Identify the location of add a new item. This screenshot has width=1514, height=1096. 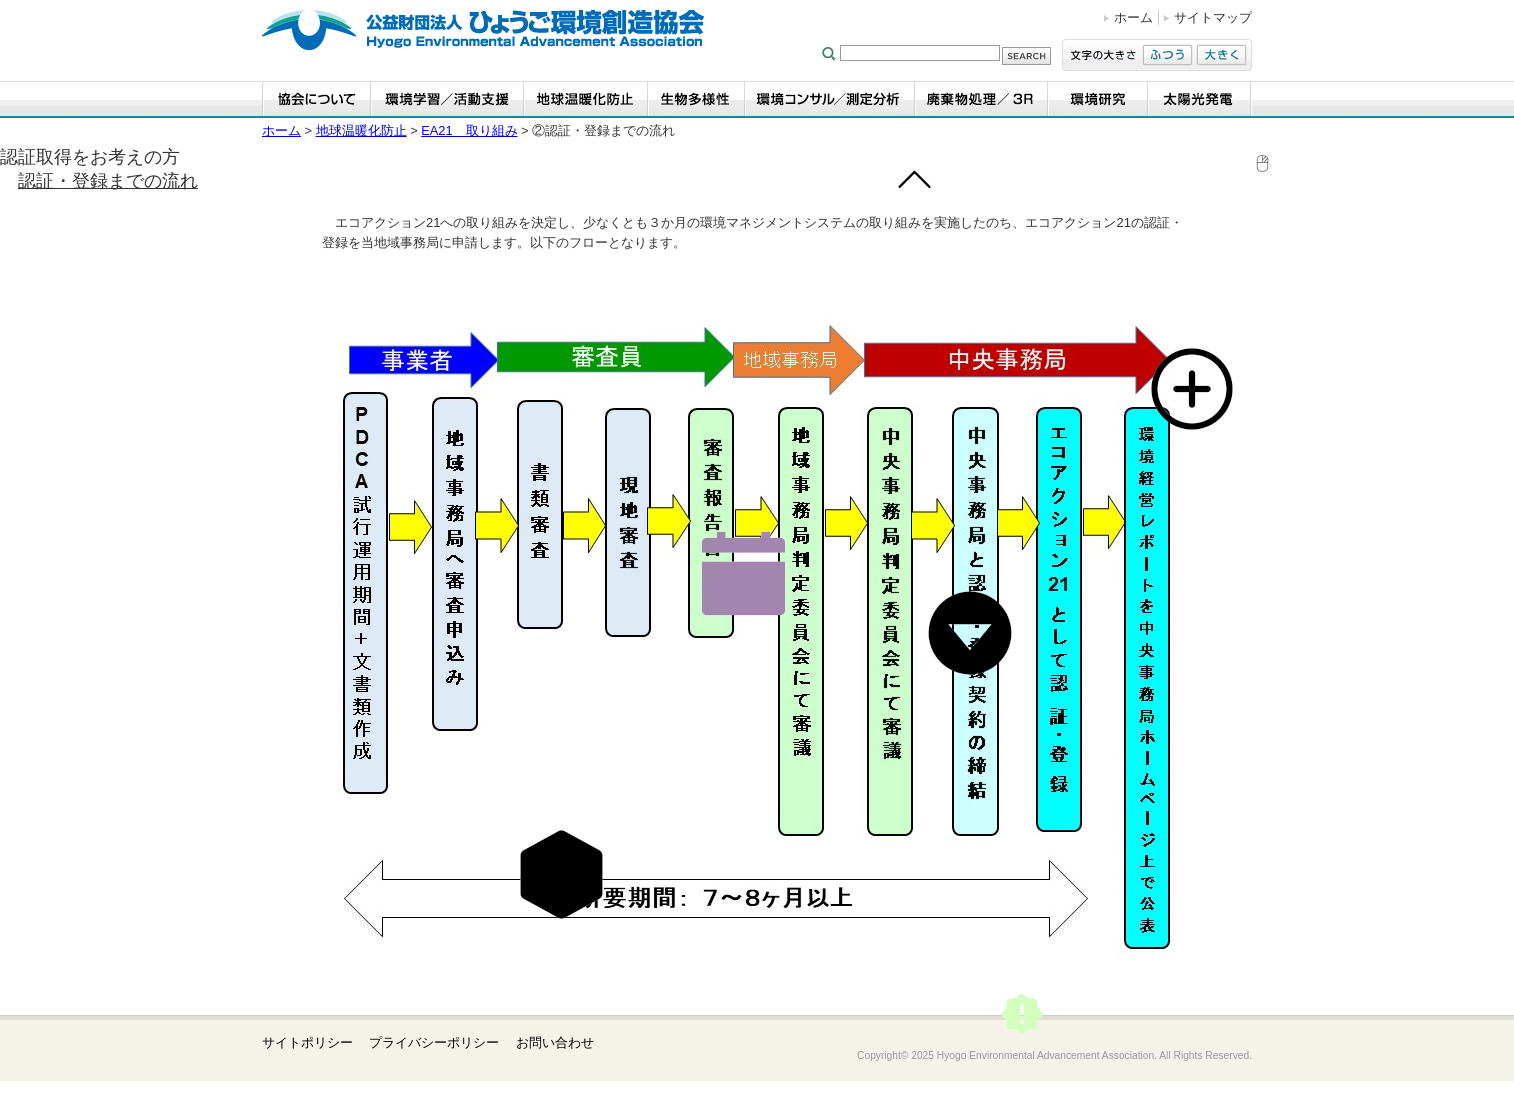
(1192, 389).